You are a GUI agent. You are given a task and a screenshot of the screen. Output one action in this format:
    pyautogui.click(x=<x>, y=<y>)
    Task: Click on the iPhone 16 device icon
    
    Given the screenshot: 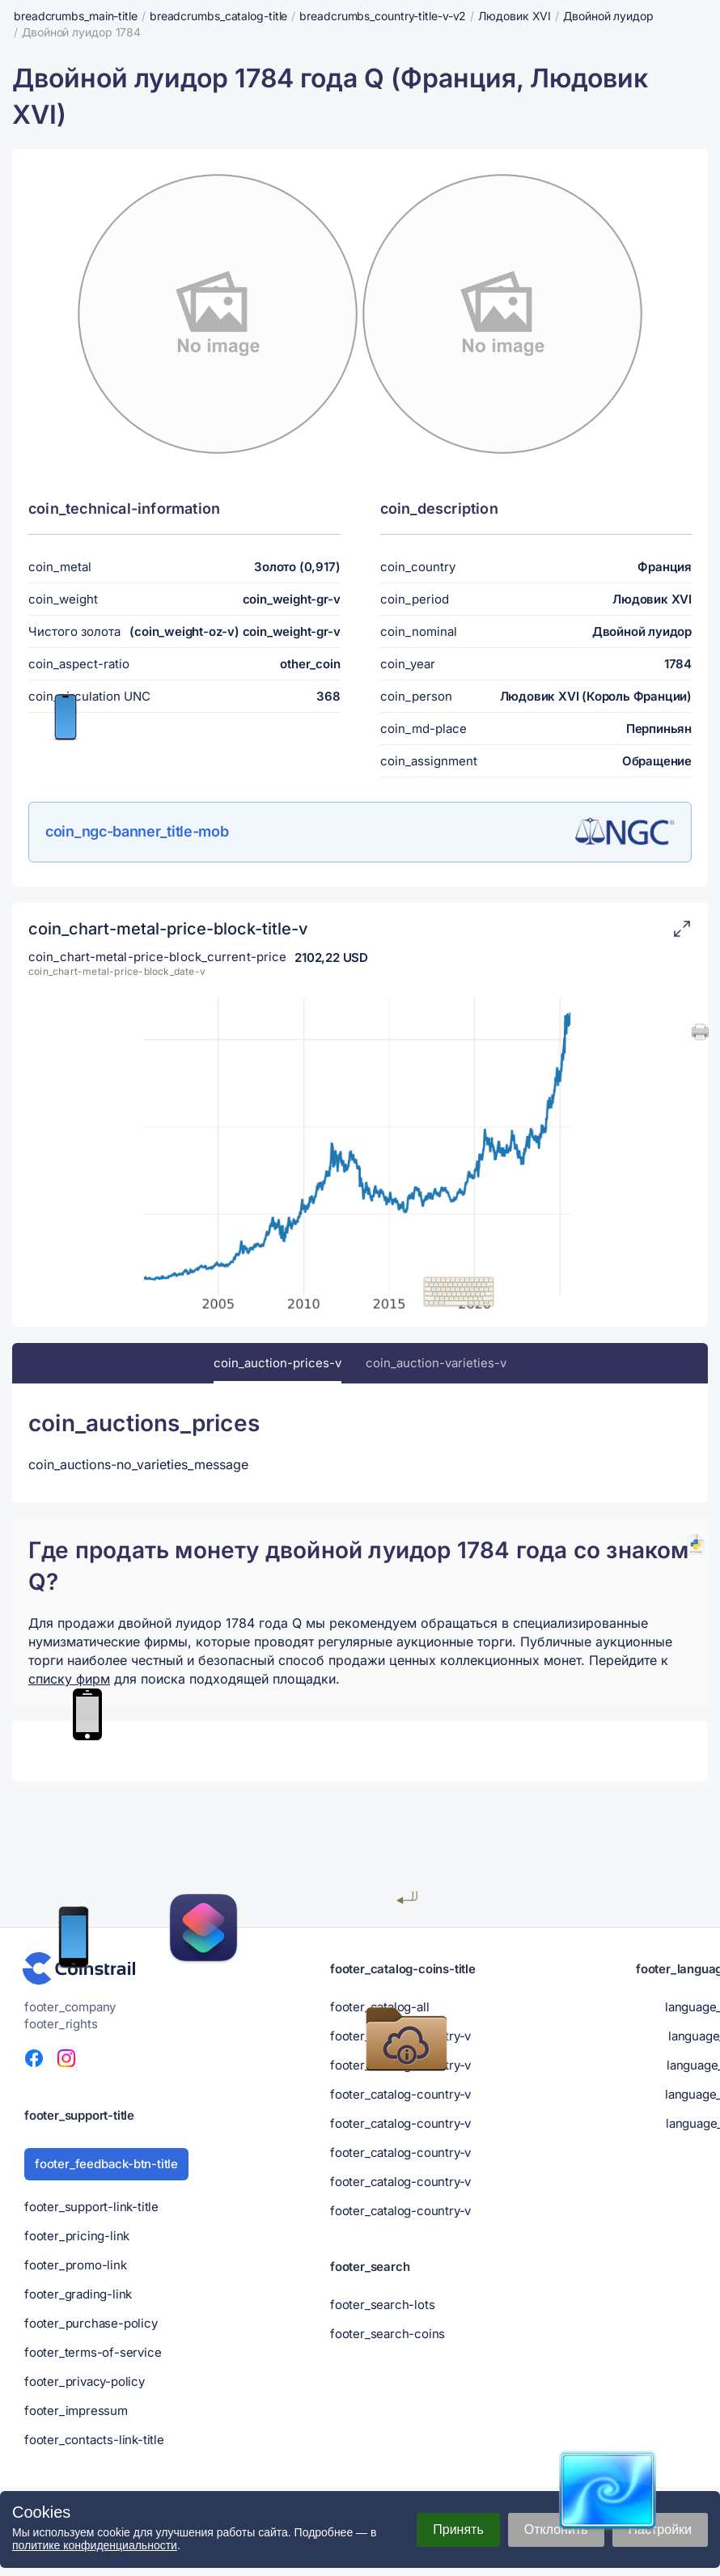 What is the action you would take?
    pyautogui.click(x=66, y=718)
    